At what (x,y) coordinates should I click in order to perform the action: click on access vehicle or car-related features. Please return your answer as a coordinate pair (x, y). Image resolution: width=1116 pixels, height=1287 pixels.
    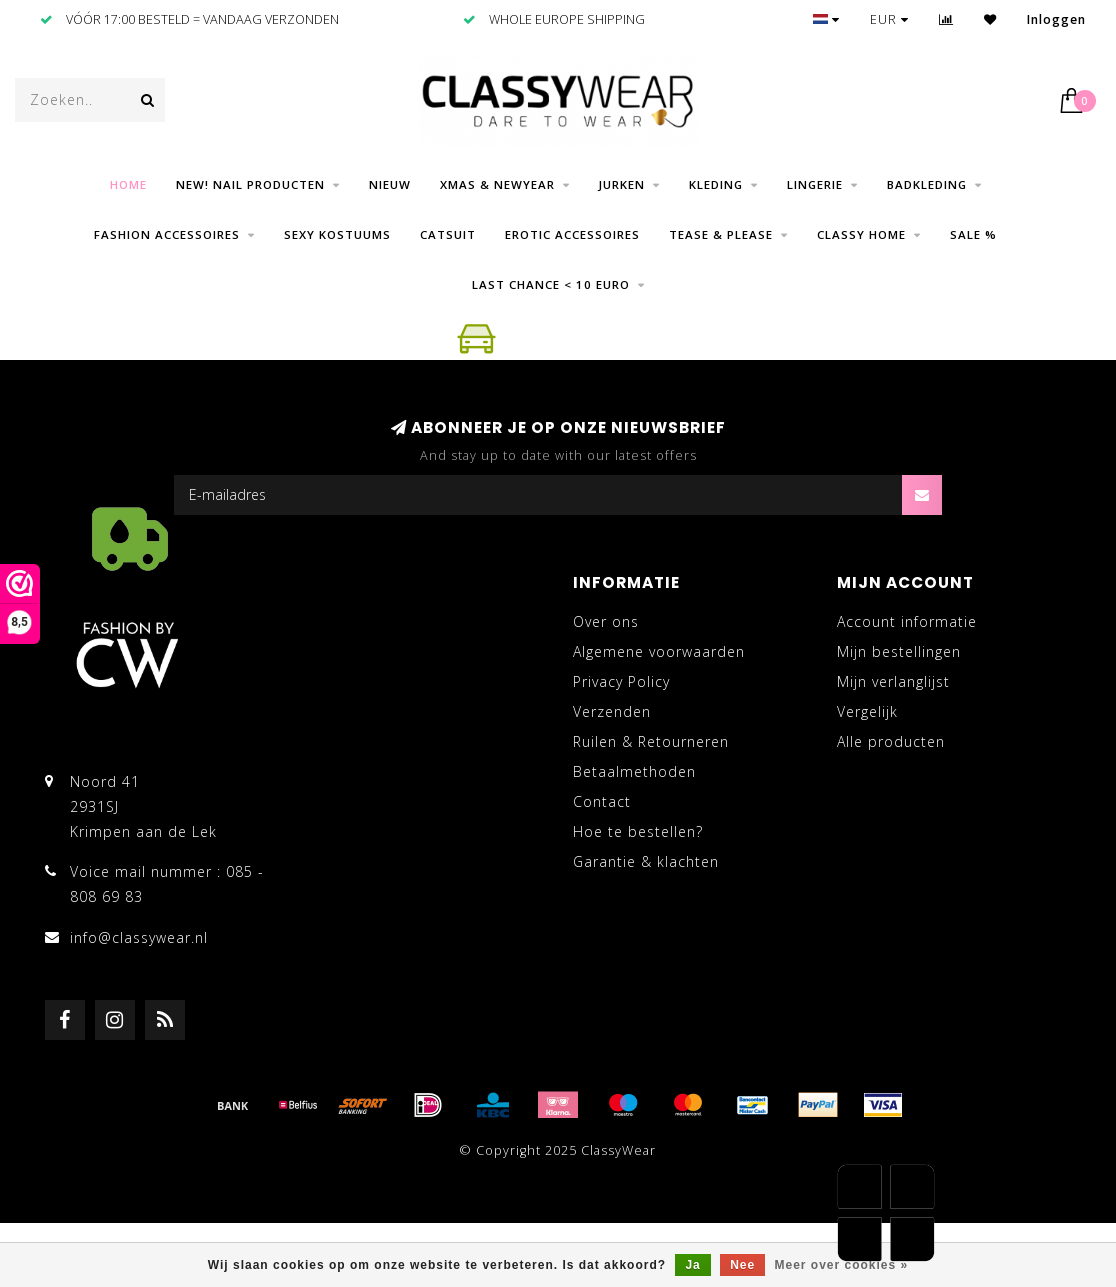
    Looking at the image, I should click on (476, 339).